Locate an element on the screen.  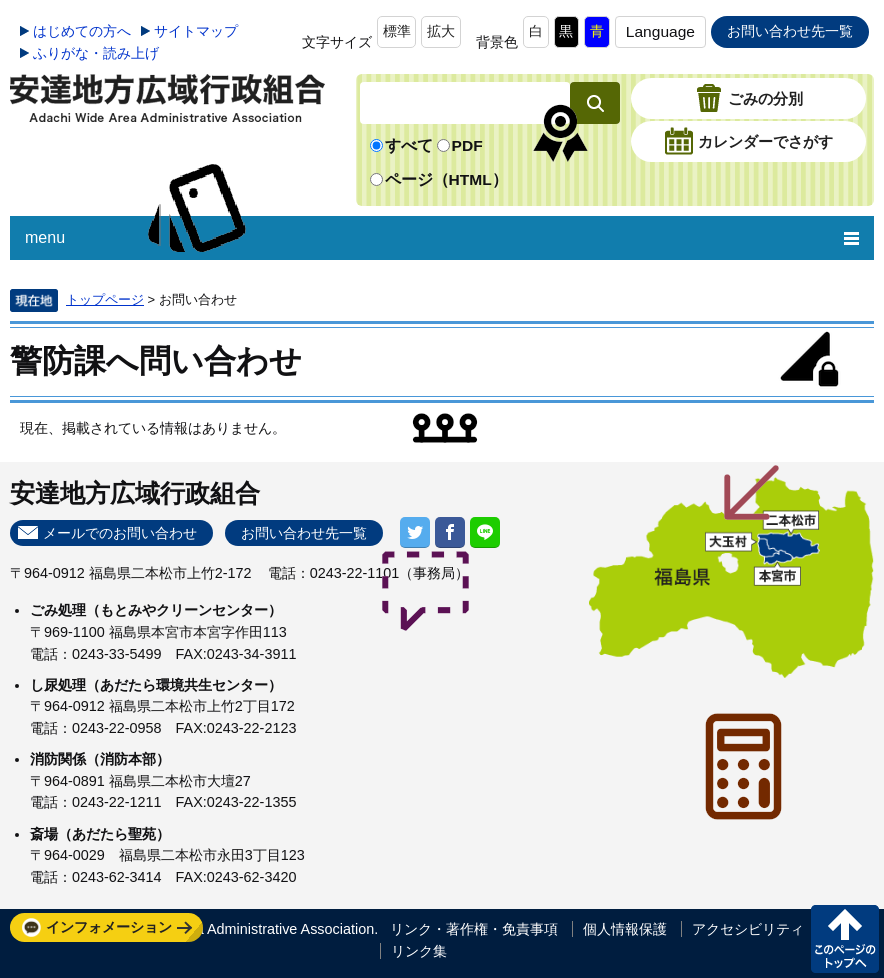
navigate to the bottom-left or previous section is located at coordinates (751, 492).